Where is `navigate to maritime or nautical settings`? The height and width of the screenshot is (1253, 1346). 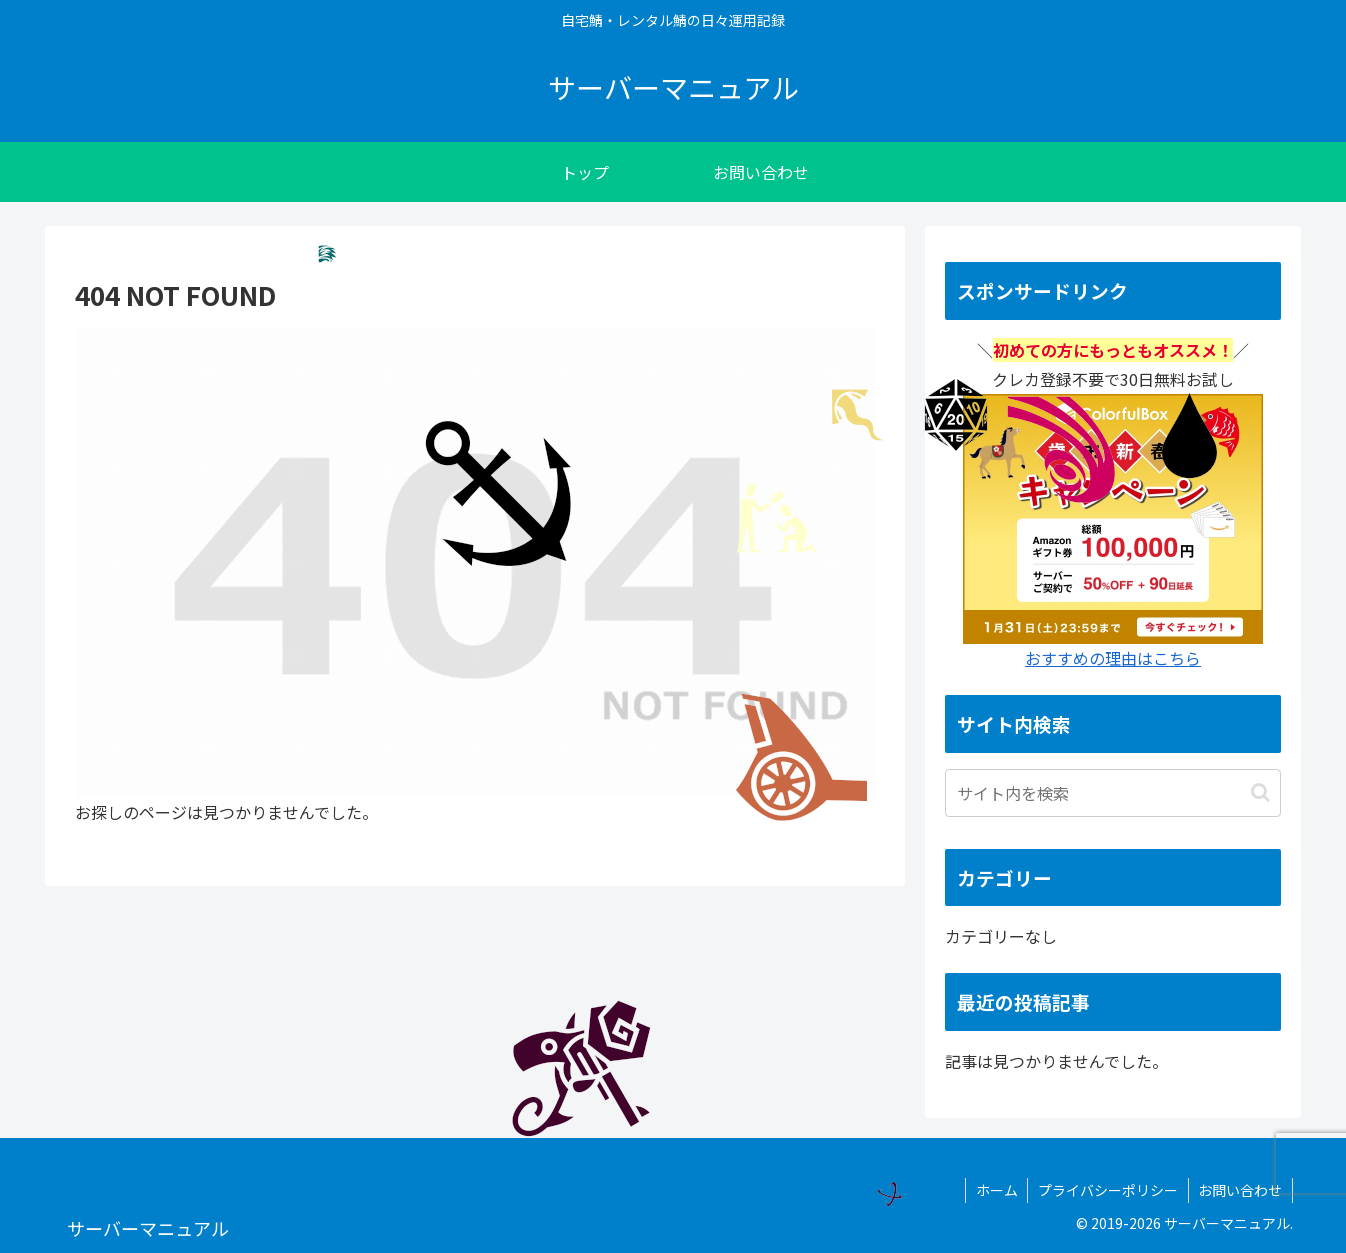
navigate to maritime or nautical settings is located at coordinates (499, 493).